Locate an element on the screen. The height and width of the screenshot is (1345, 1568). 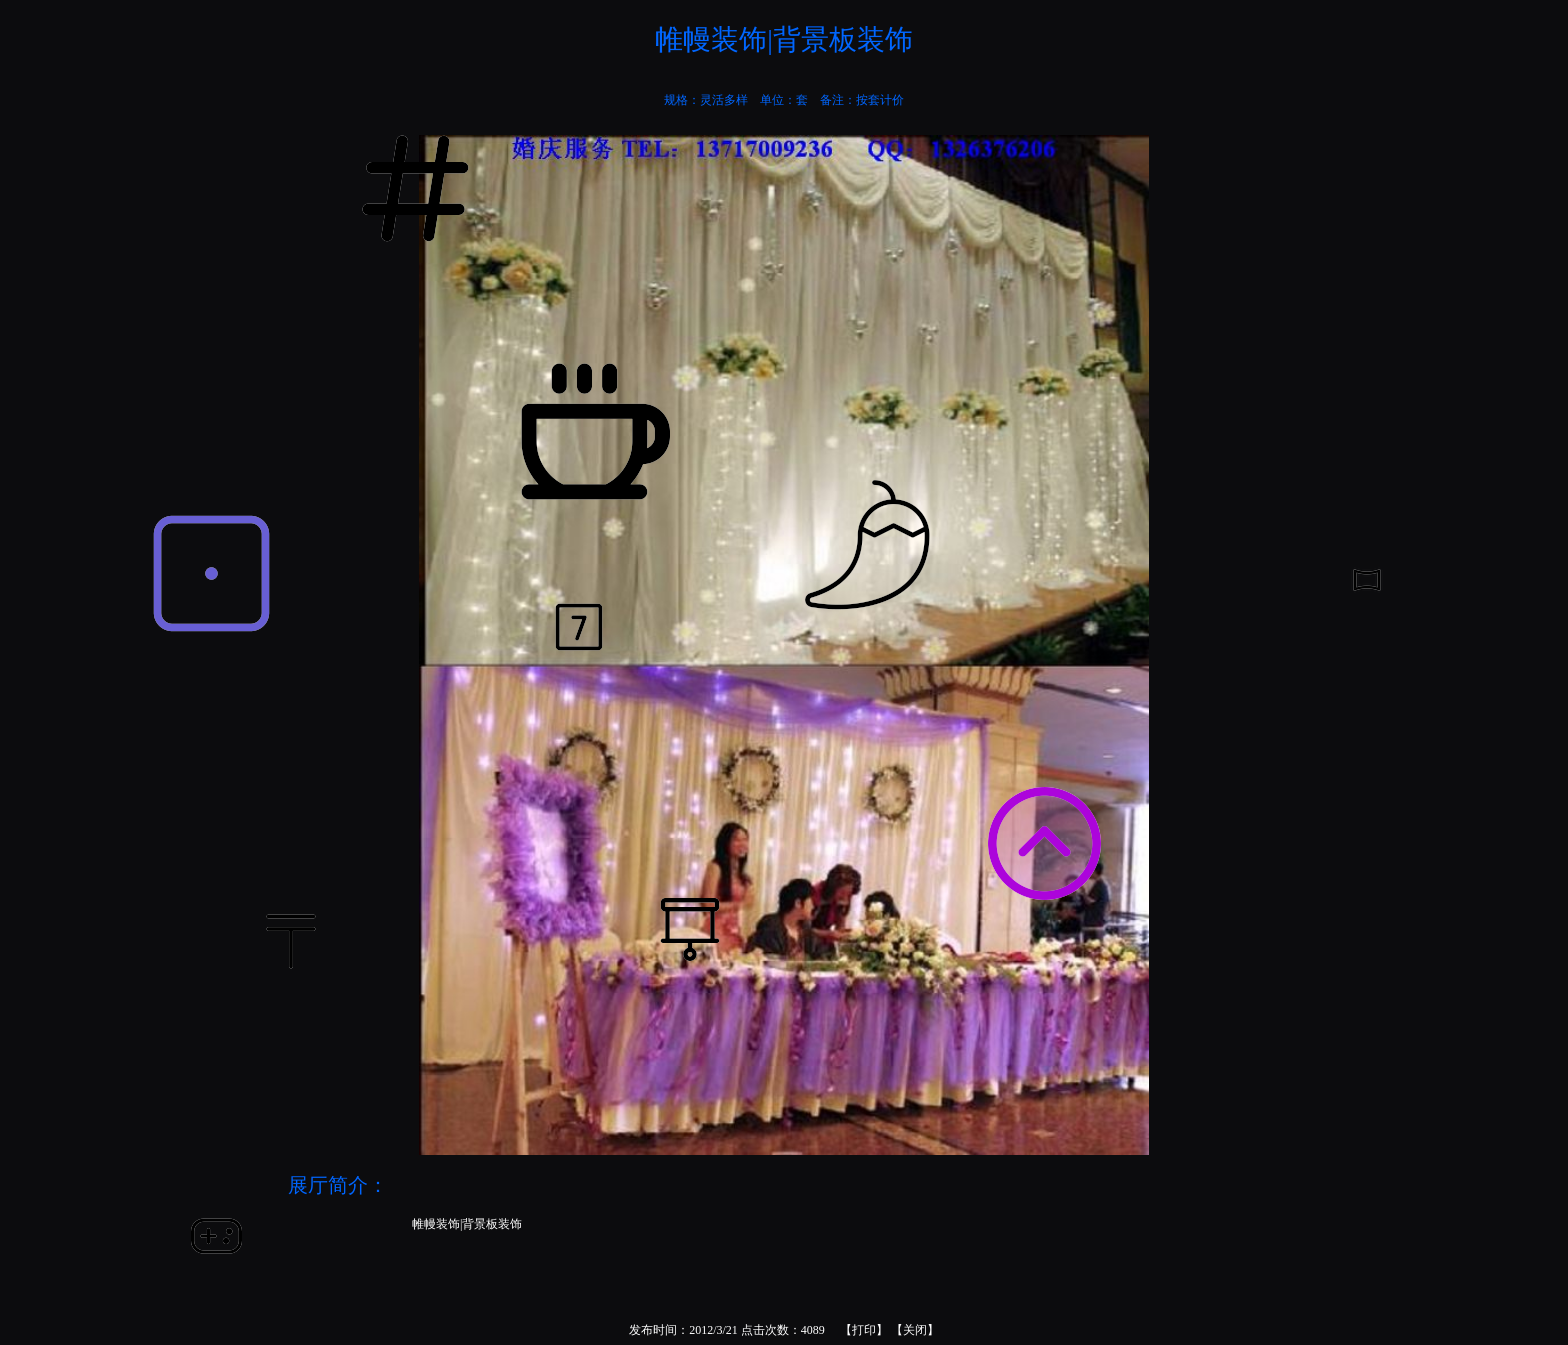
view or browse hashtags is located at coordinates (415, 188).